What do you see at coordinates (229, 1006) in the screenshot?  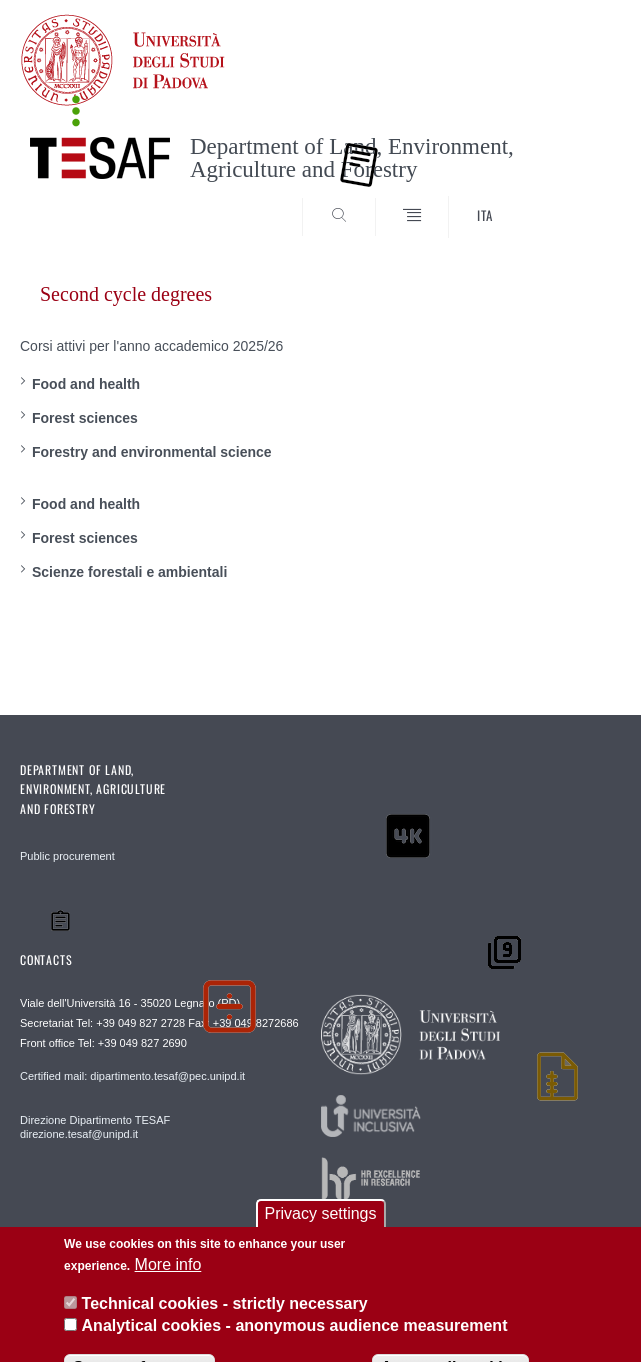 I see `perform division calculation` at bounding box center [229, 1006].